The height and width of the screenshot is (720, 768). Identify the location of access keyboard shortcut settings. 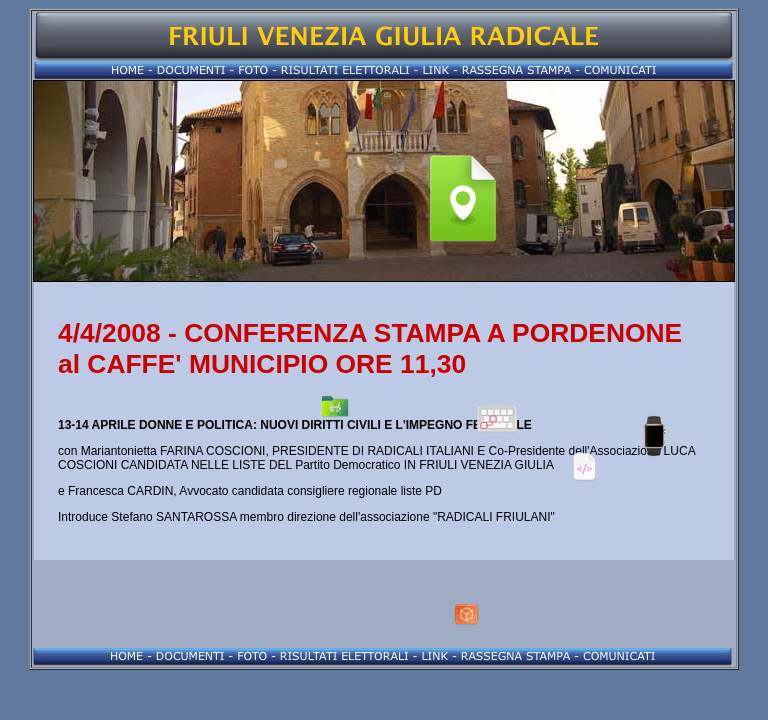
(497, 419).